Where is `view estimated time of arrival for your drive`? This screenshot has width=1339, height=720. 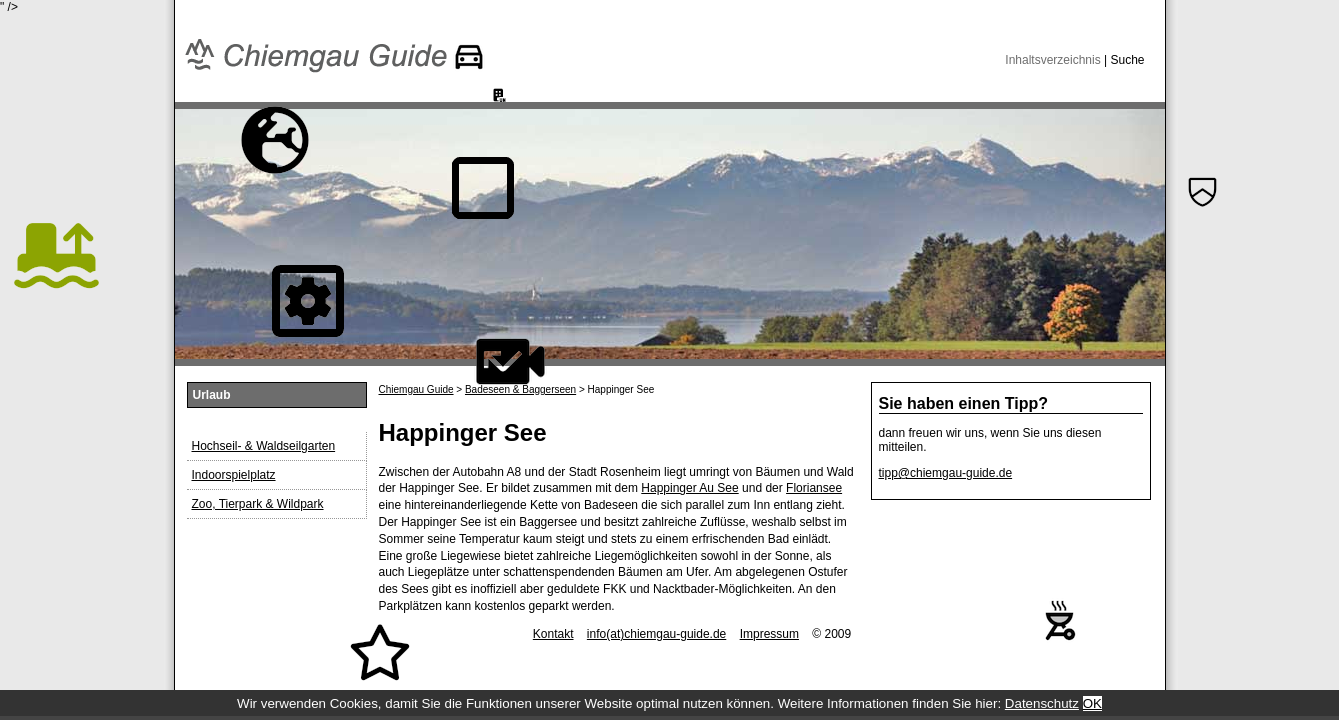 view estimated time of arrival for your drive is located at coordinates (469, 57).